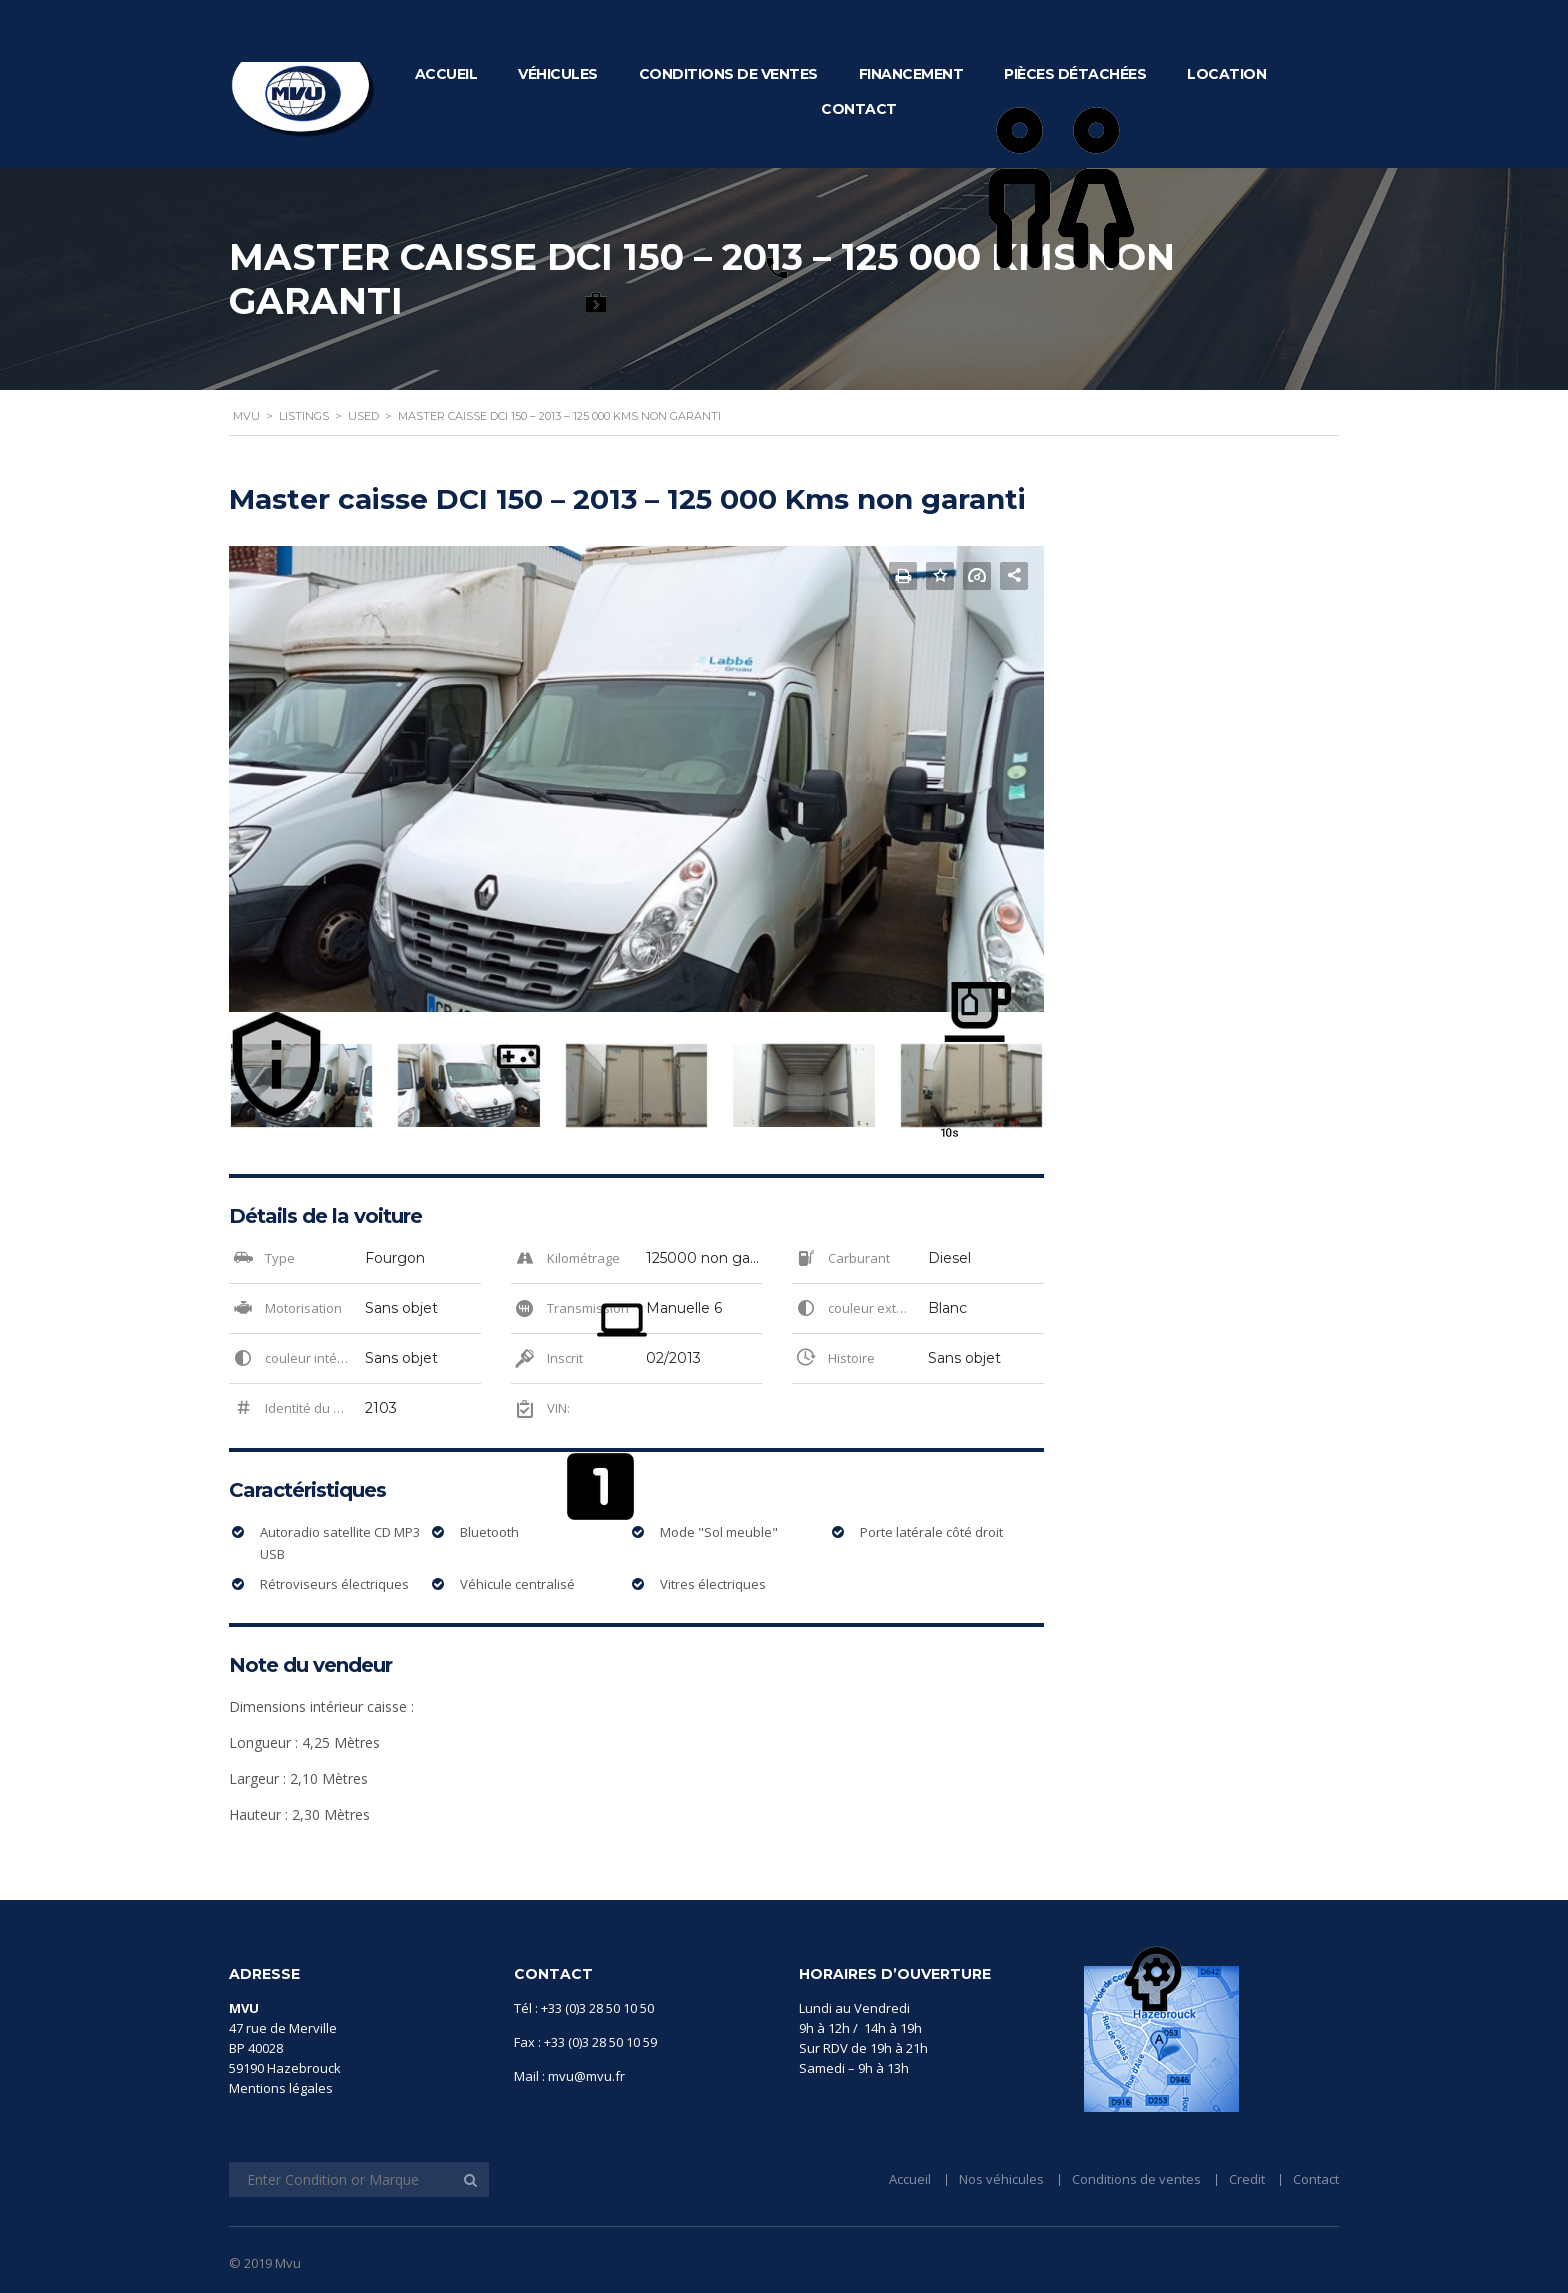 Image resolution: width=1568 pixels, height=2293 pixels. I want to click on set a 10-second timer, so click(949, 1132).